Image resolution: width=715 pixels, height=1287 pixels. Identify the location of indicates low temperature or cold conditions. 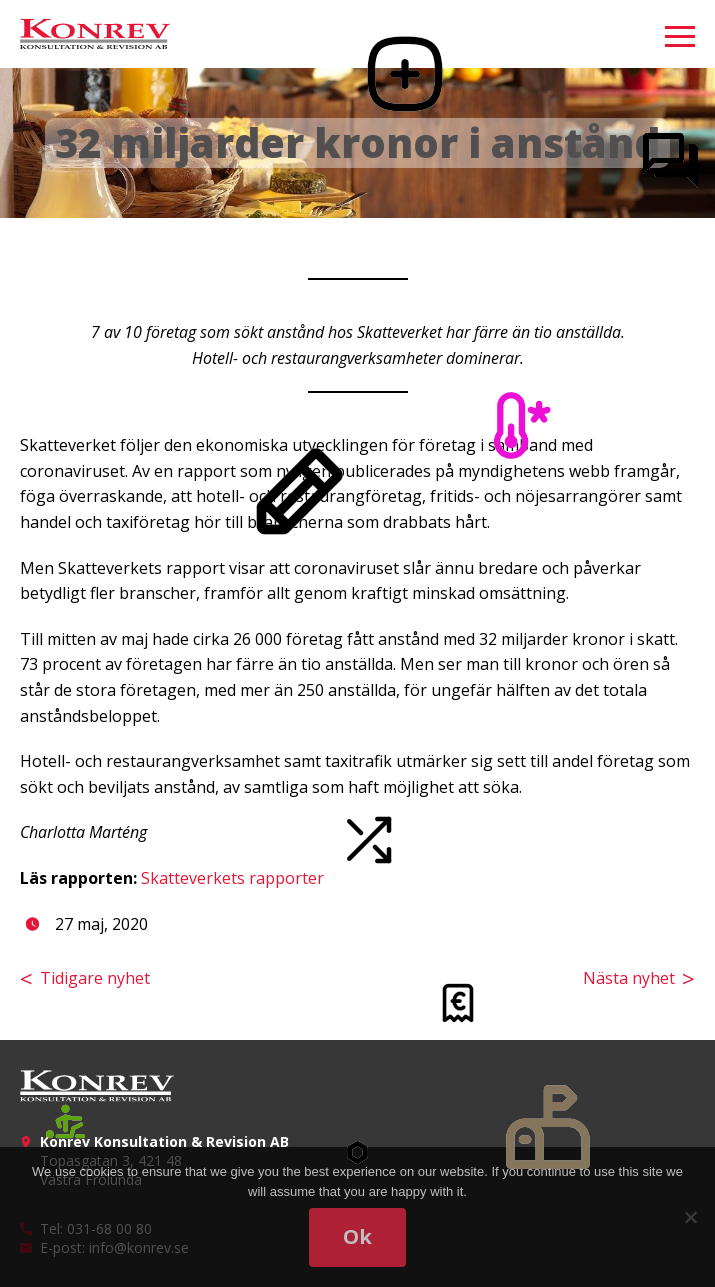
(516, 425).